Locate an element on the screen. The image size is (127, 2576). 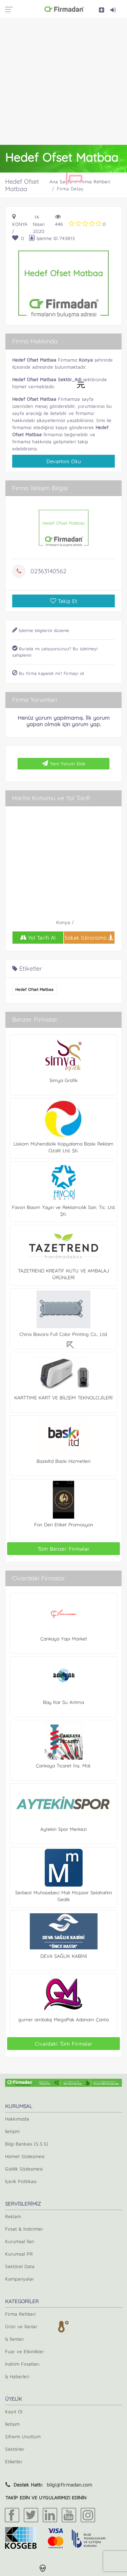
align text or content to the left is located at coordinates (74, 179).